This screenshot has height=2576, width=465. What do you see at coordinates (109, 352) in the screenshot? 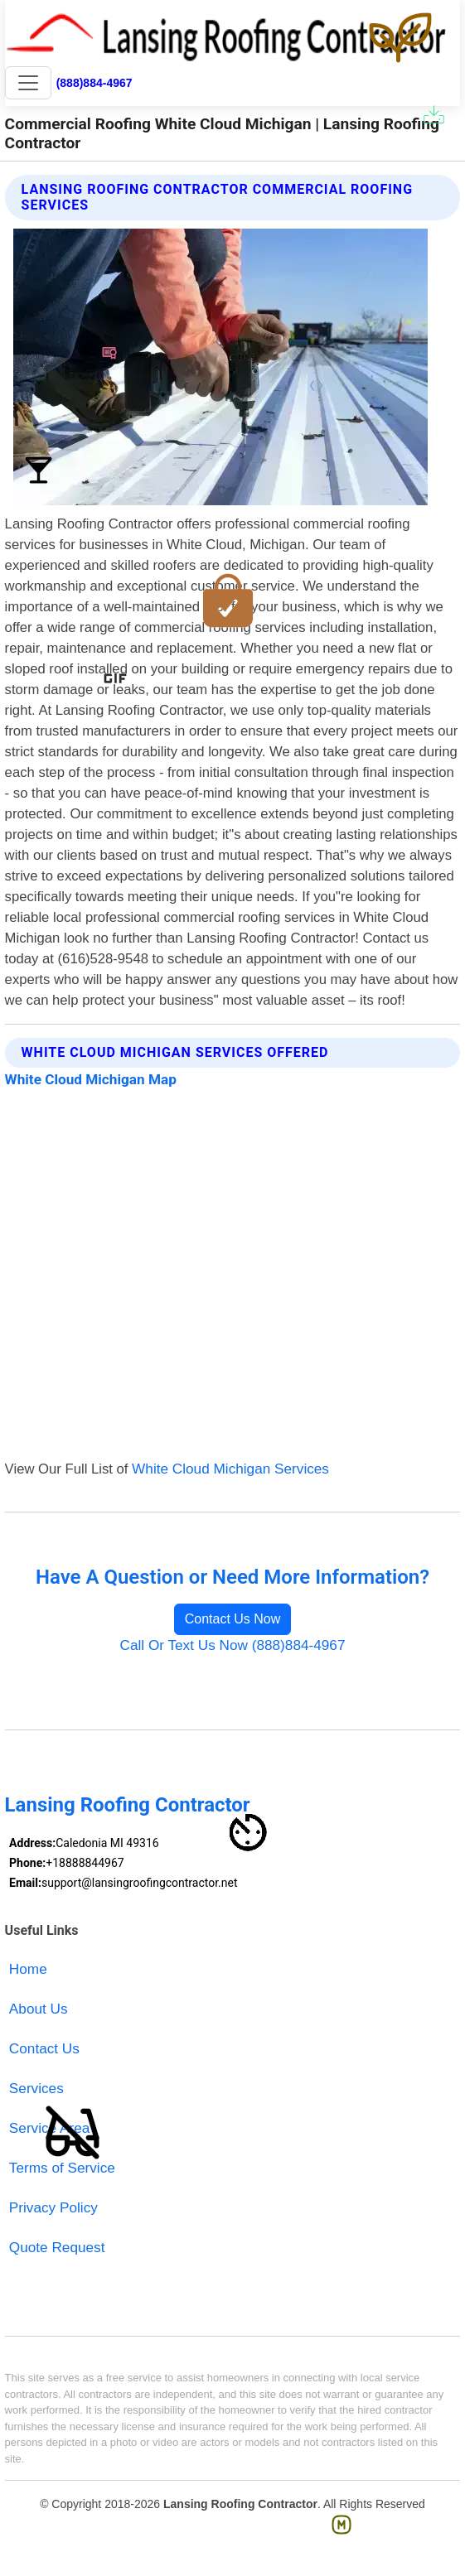
I see `view certification or credentials` at bounding box center [109, 352].